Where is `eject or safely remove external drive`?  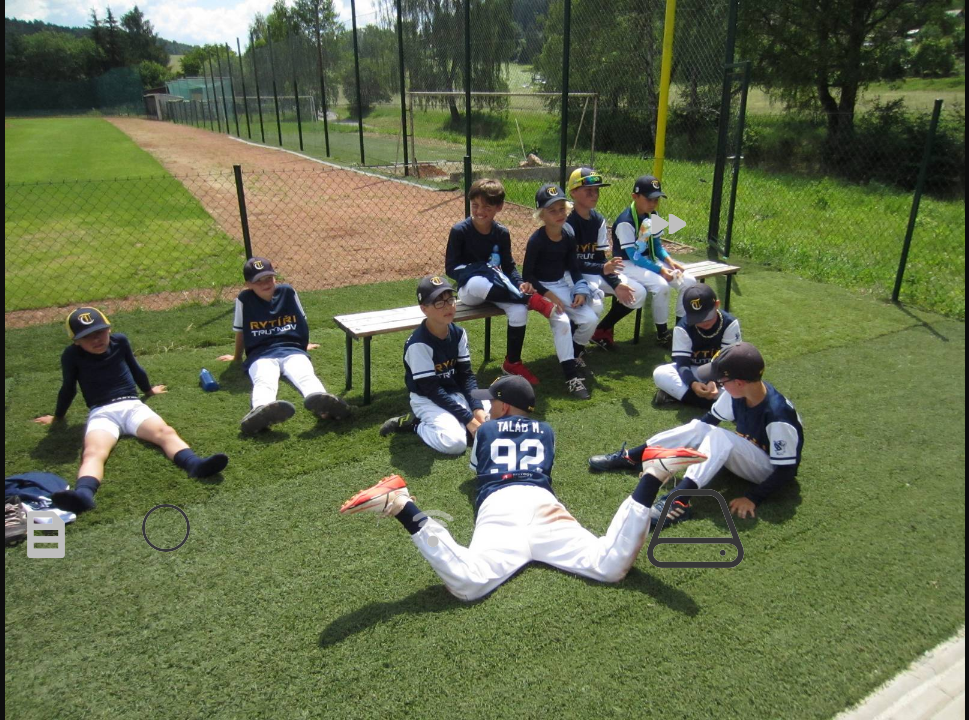
eject or safely remove external drive is located at coordinates (695, 525).